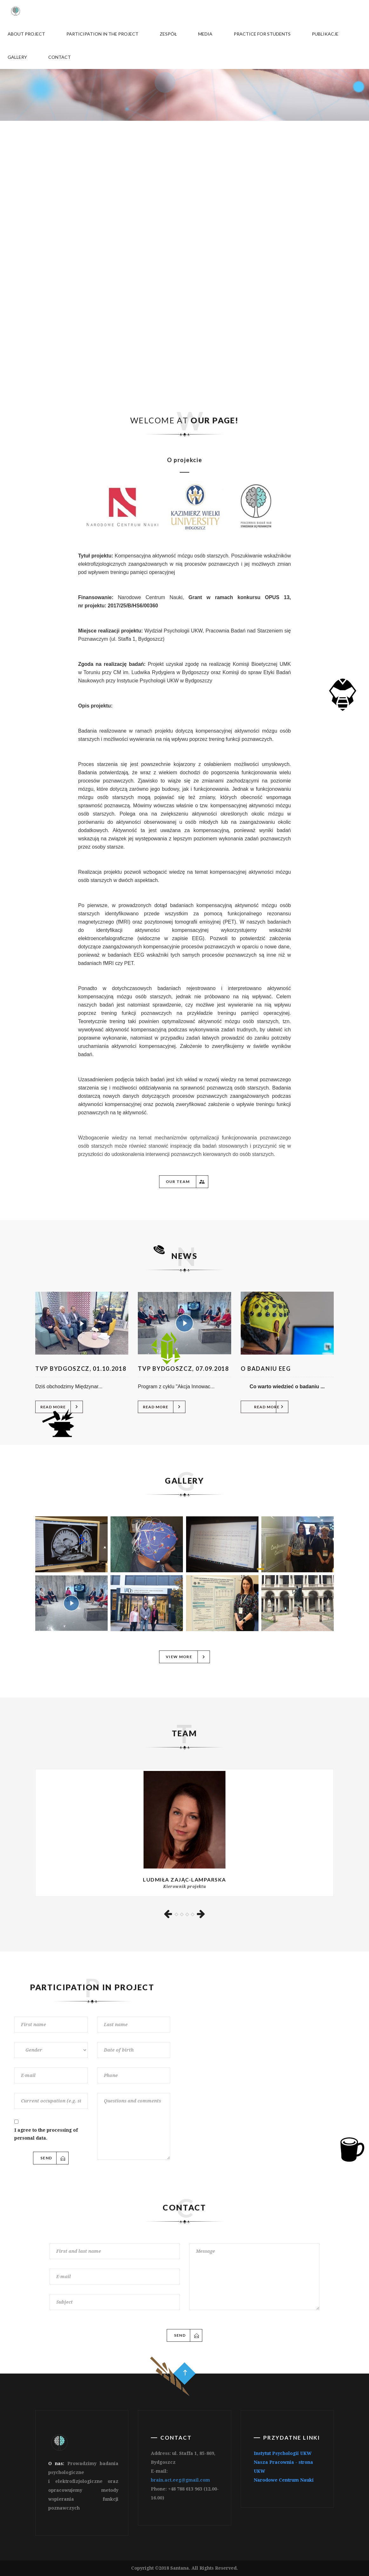 This screenshot has width=369, height=2576. What do you see at coordinates (170, 2376) in the screenshot?
I see `indicates a coiled nail or screw fastener item` at bounding box center [170, 2376].